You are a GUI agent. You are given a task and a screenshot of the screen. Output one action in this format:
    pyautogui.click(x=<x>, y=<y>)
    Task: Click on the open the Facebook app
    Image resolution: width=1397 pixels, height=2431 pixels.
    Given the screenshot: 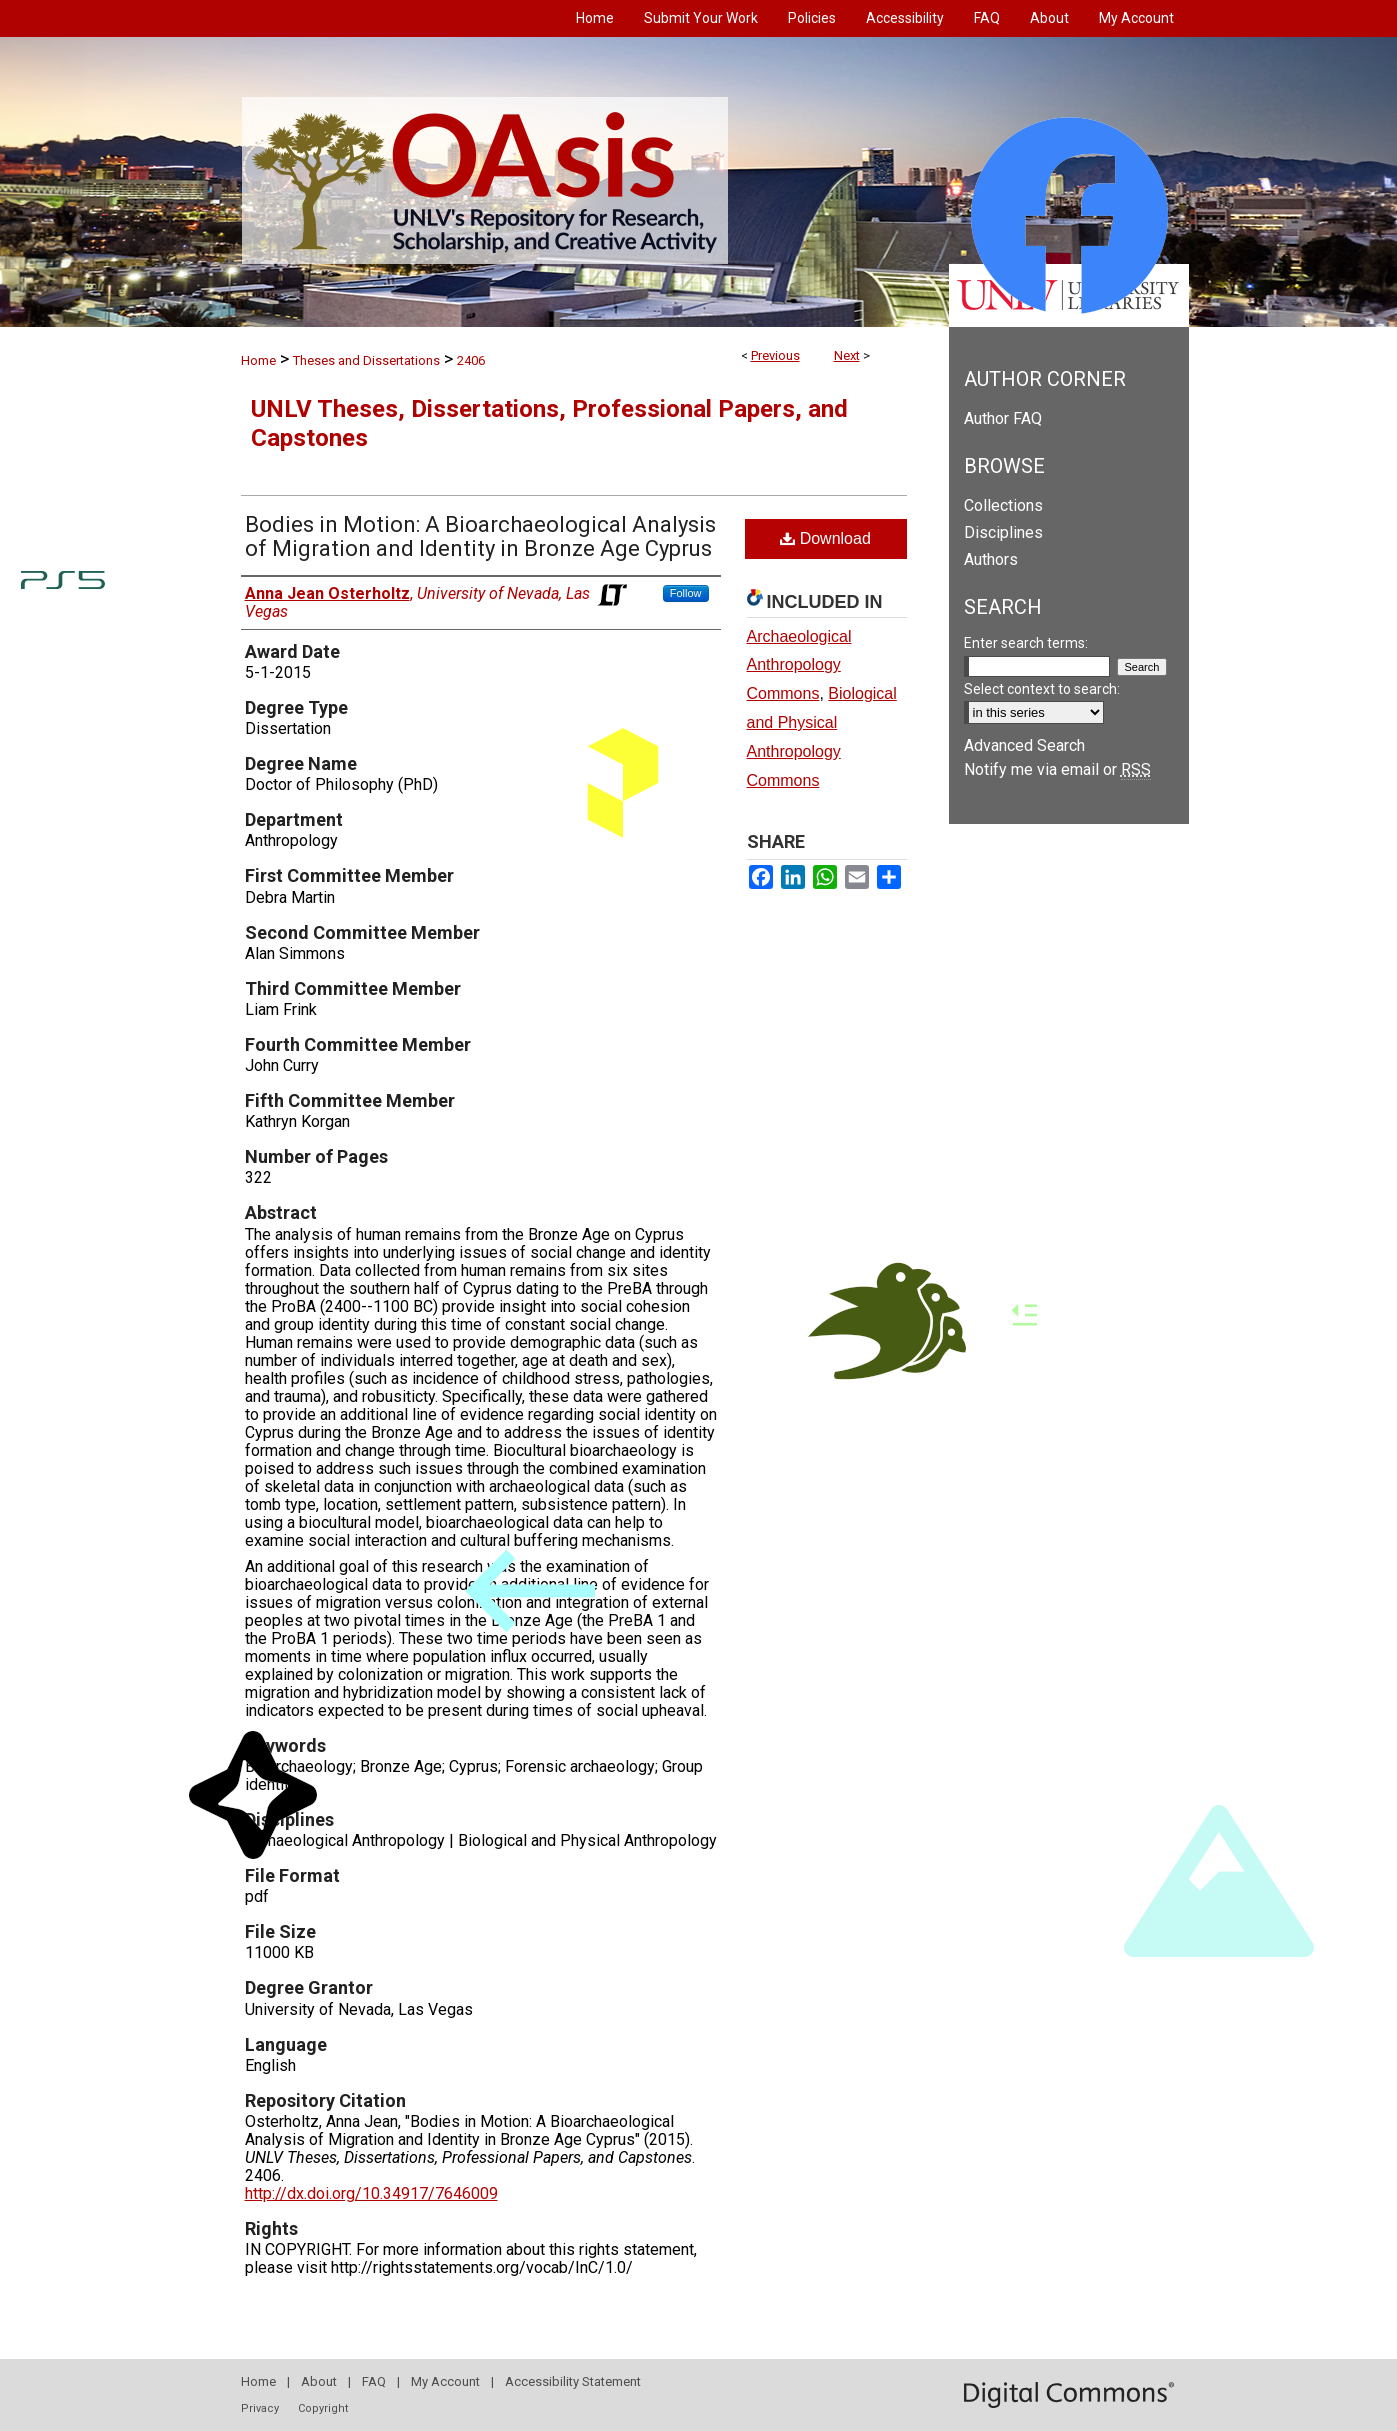 What is the action you would take?
    pyautogui.click(x=1069, y=215)
    